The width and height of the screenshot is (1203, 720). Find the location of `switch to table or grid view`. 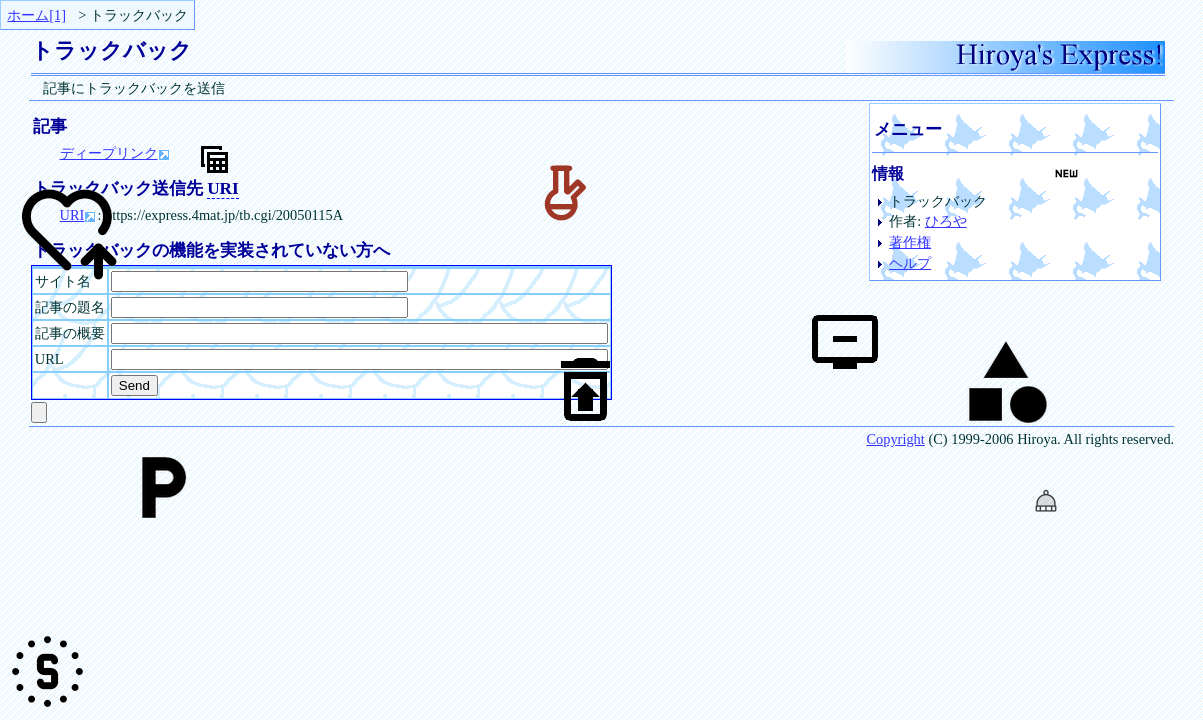

switch to table or grid view is located at coordinates (214, 159).